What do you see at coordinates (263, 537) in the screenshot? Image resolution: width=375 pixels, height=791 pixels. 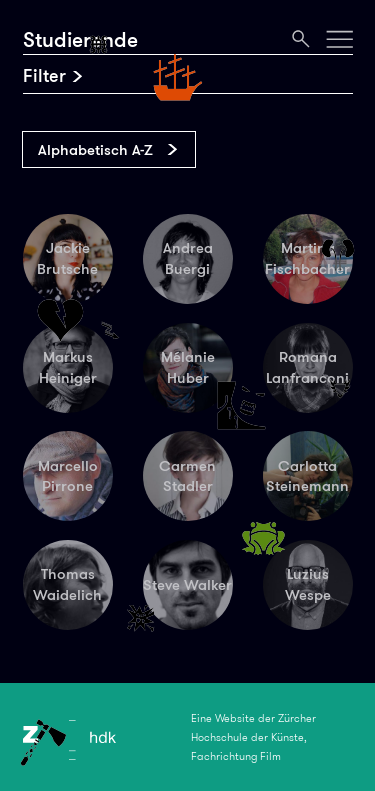 I see `represents a frog character or creature in a game` at bounding box center [263, 537].